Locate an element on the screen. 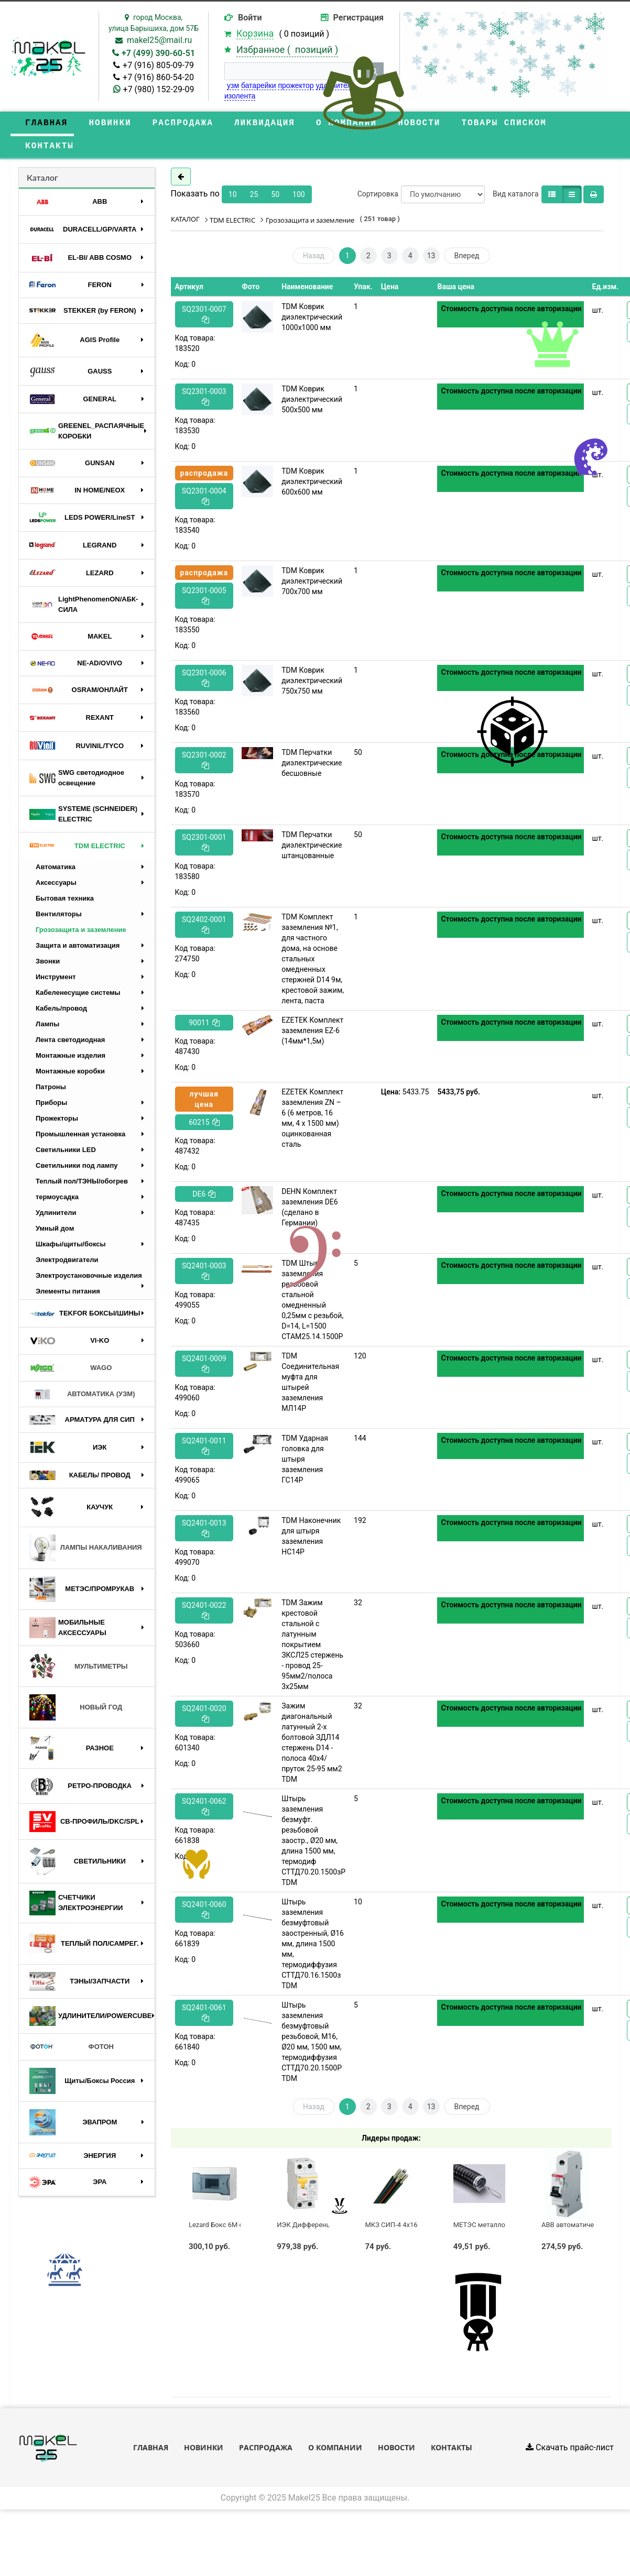 This screenshot has height=2576, width=630. add to favorites or wishlist is located at coordinates (197, 1864).